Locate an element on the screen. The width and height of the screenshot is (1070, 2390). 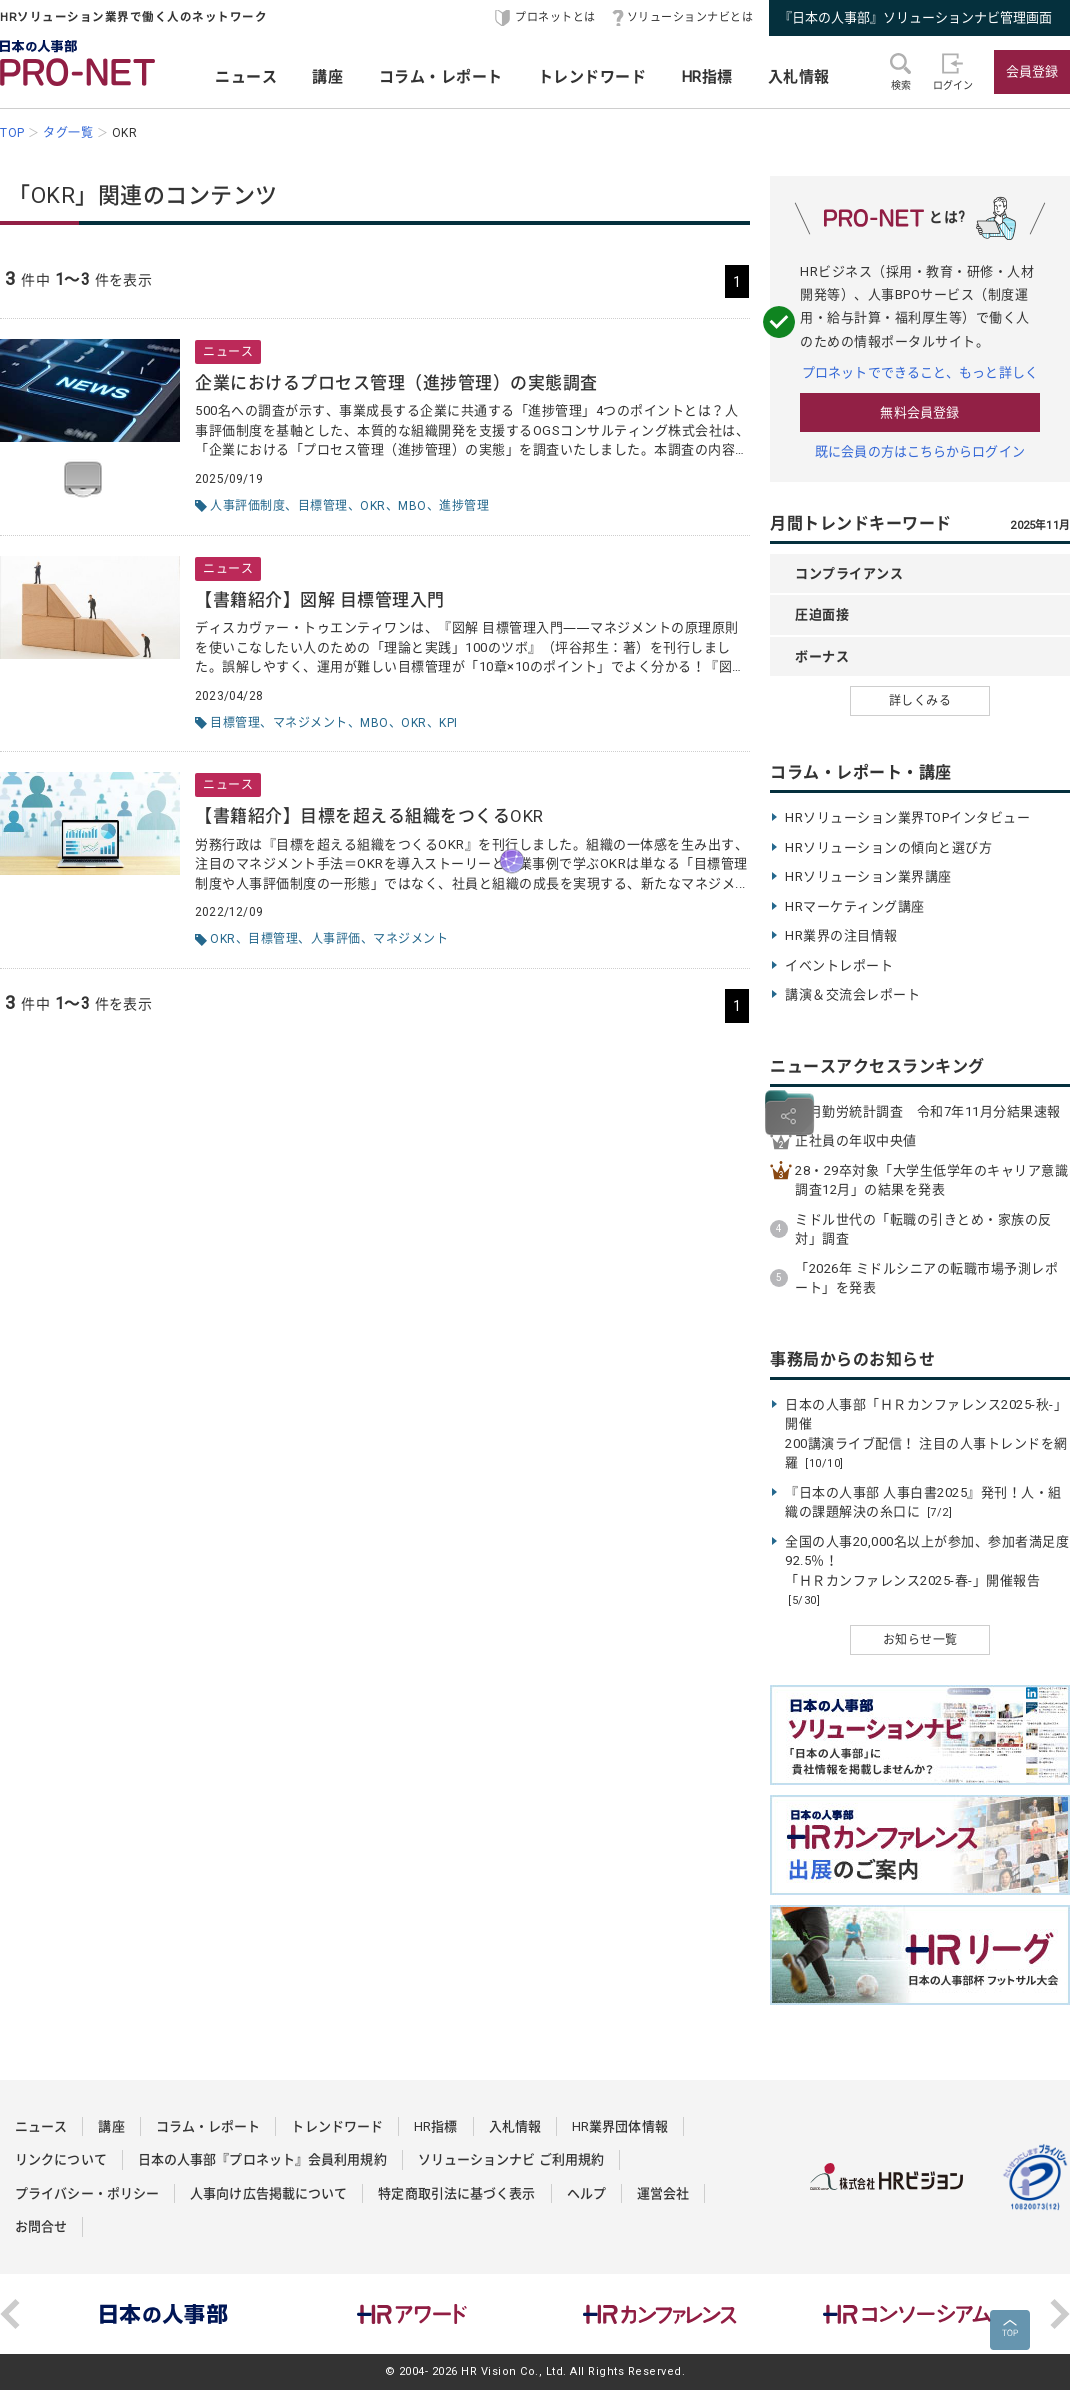
access optical drive or disc reader is located at coordinates (83, 478).